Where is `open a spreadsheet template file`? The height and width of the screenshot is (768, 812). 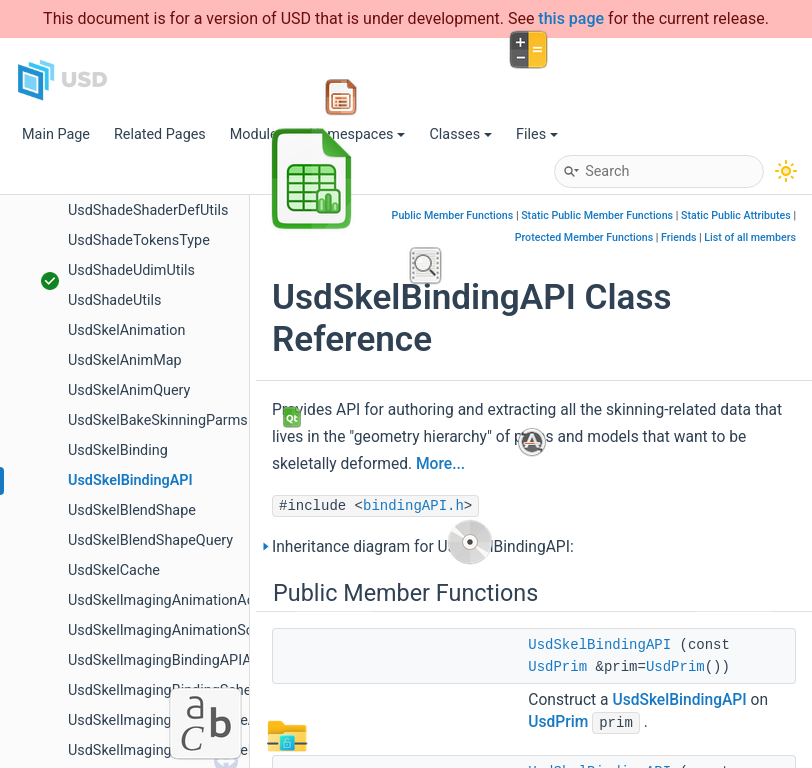 open a spreadsheet template file is located at coordinates (311, 178).